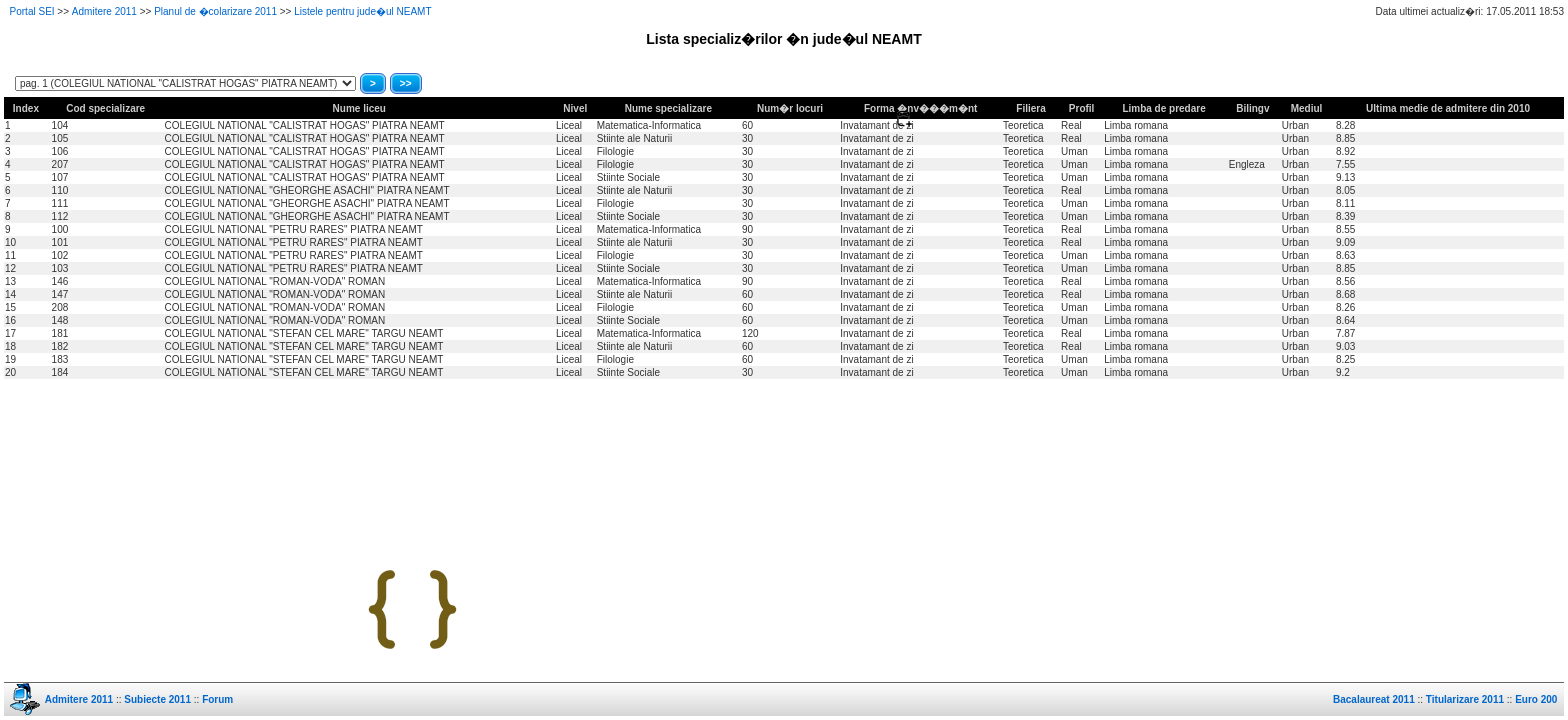 The height and width of the screenshot is (720, 1568). I want to click on add a new database or storage container, so click(903, 118).